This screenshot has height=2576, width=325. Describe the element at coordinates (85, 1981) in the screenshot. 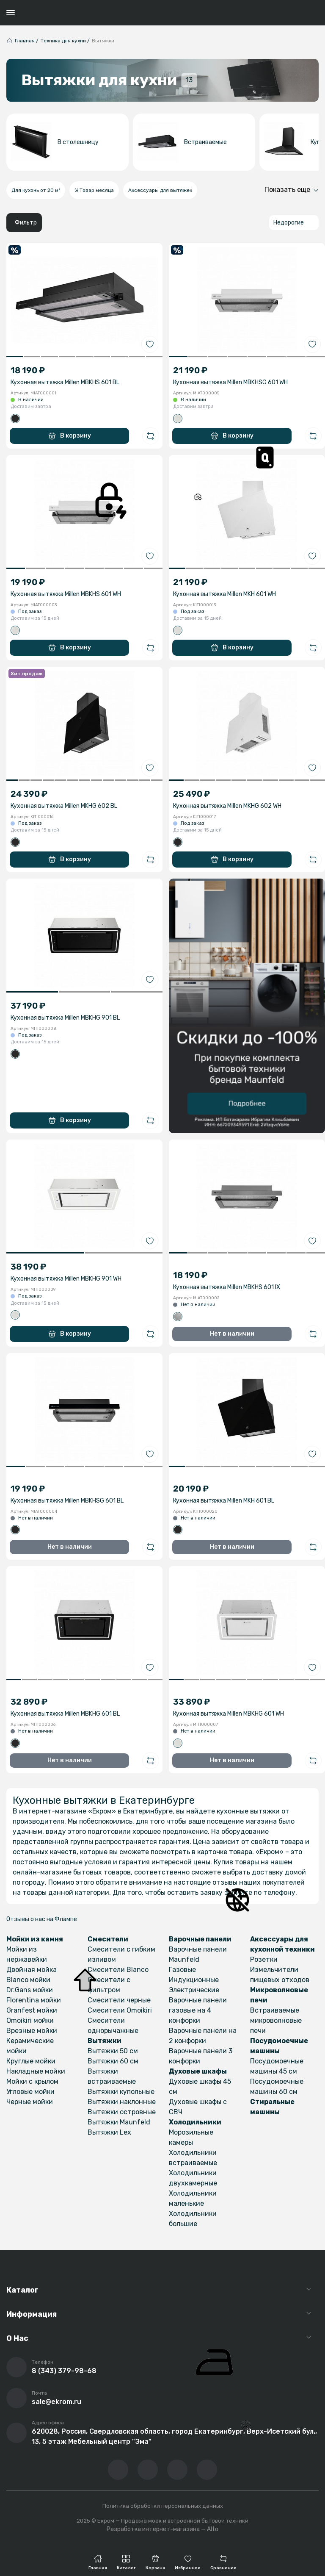

I see `upload a file or content` at that location.